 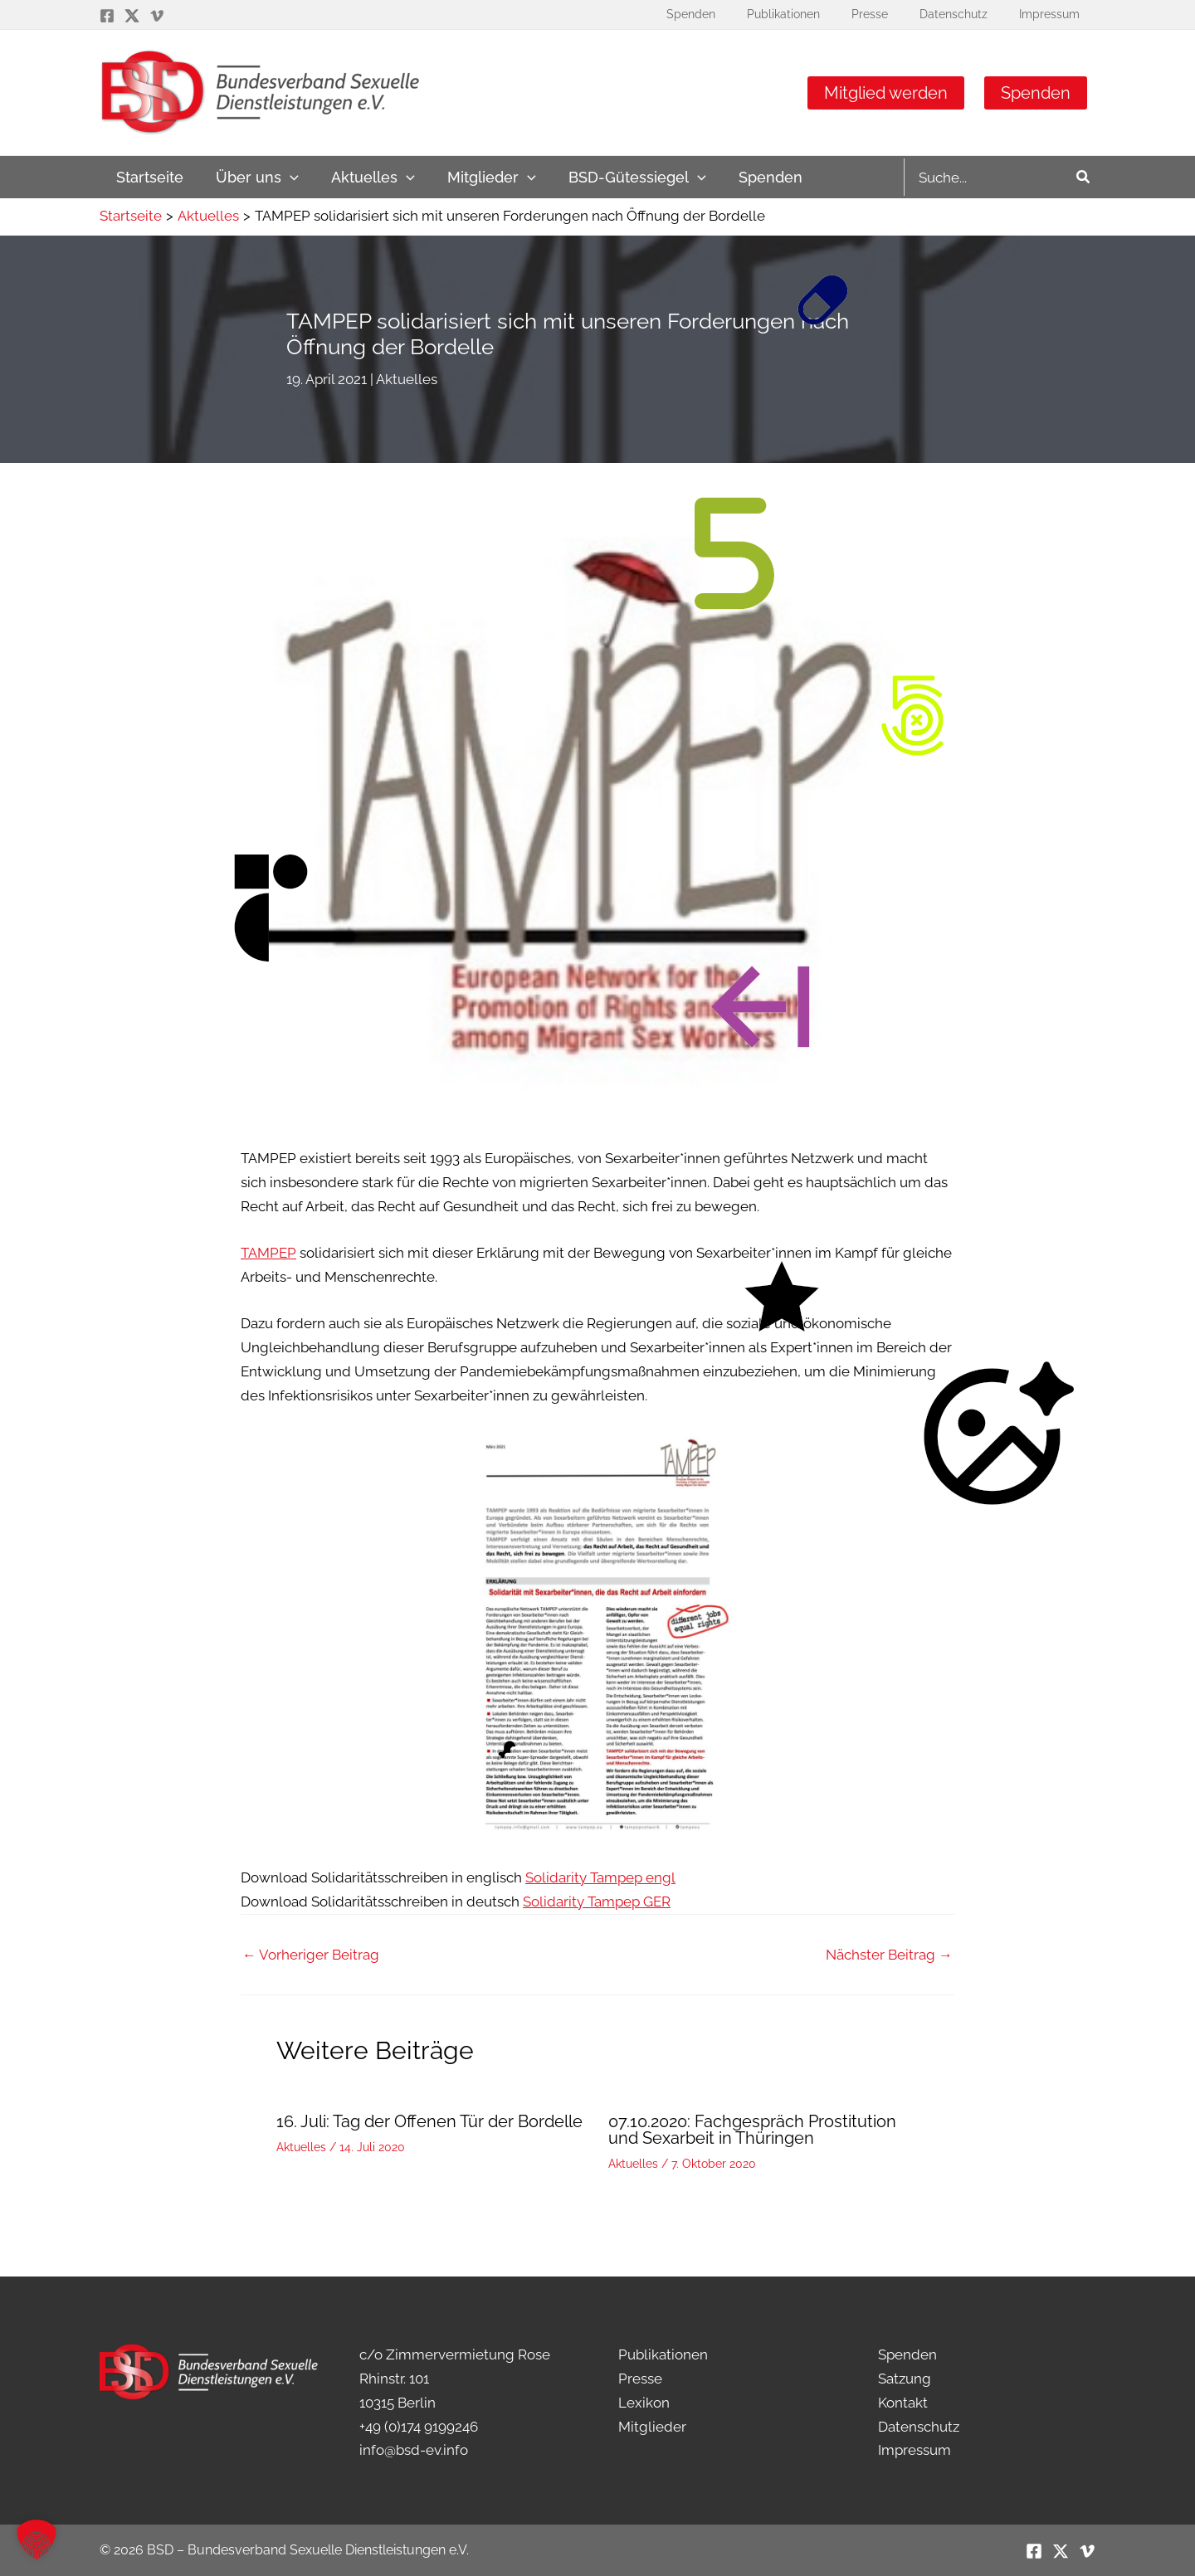 What do you see at coordinates (507, 1750) in the screenshot?
I see `access food or dining options` at bounding box center [507, 1750].